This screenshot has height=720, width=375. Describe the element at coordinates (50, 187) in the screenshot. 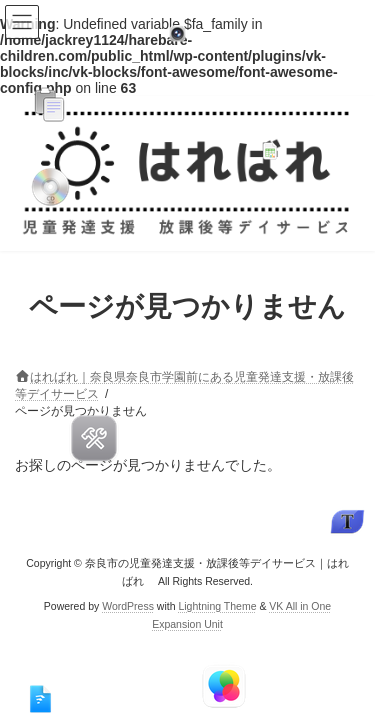

I see `access CD-RW disc drive` at that location.